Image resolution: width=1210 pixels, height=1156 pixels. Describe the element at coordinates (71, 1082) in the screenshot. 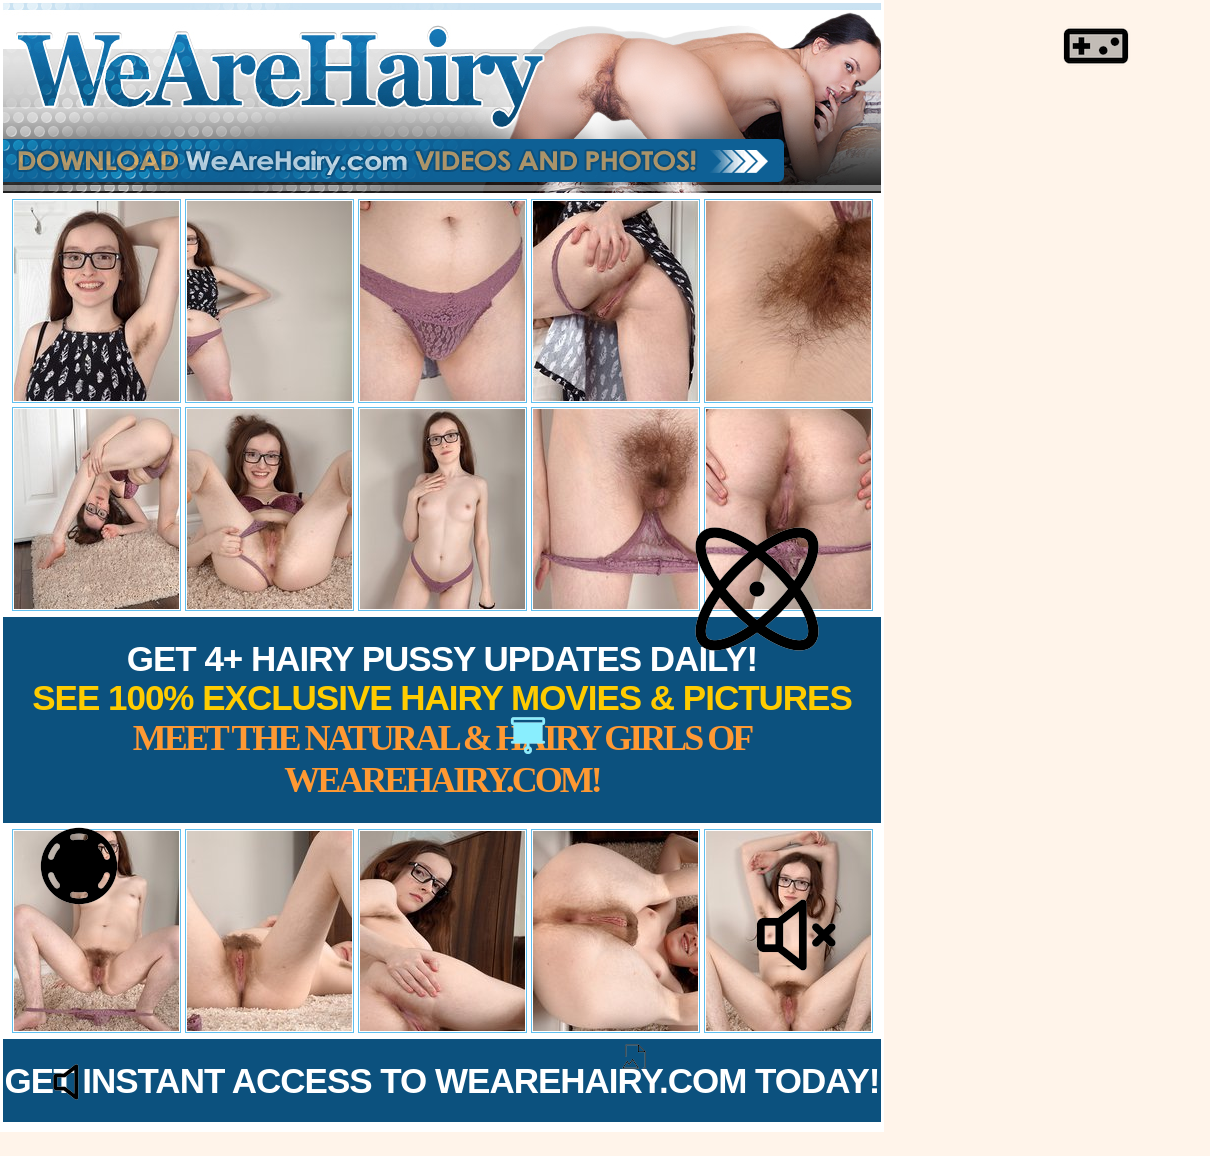

I see `speaker with no audio output` at that location.